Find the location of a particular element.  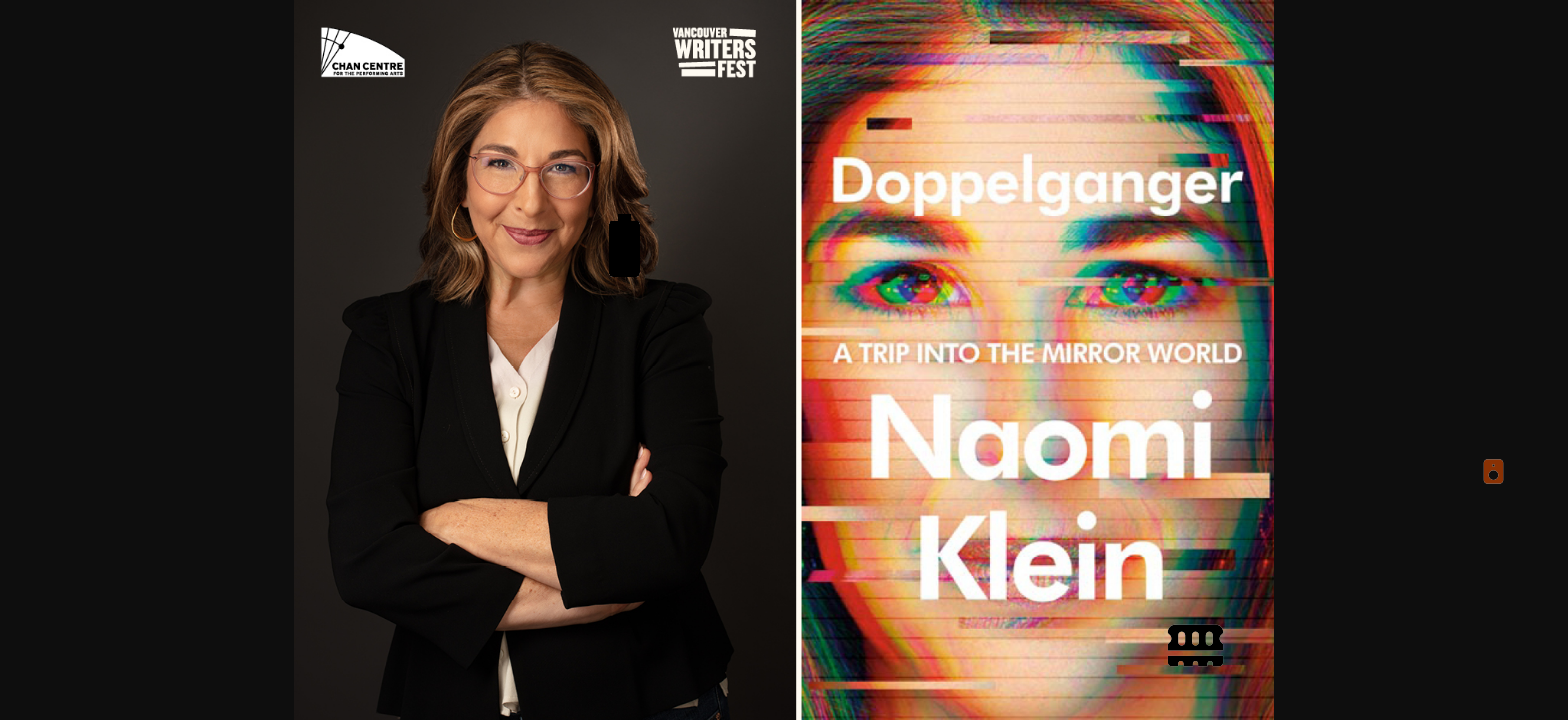

view system memory or RAM usage is located at coordinates (1195, 645).